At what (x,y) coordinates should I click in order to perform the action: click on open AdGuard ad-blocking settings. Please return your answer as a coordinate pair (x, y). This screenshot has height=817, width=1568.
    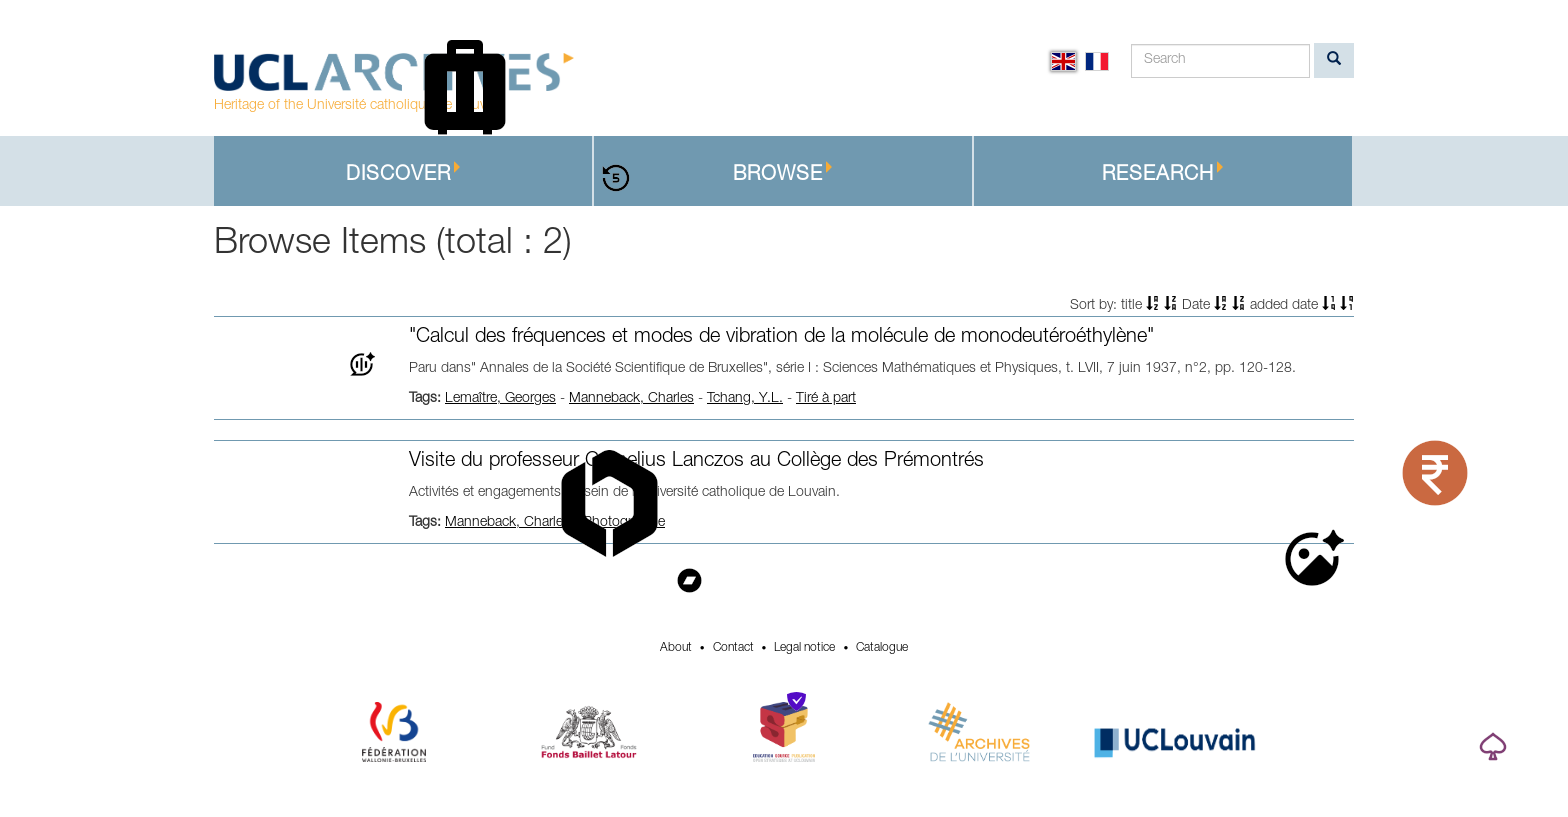
    Looking at the image, I should click on (796, 701).